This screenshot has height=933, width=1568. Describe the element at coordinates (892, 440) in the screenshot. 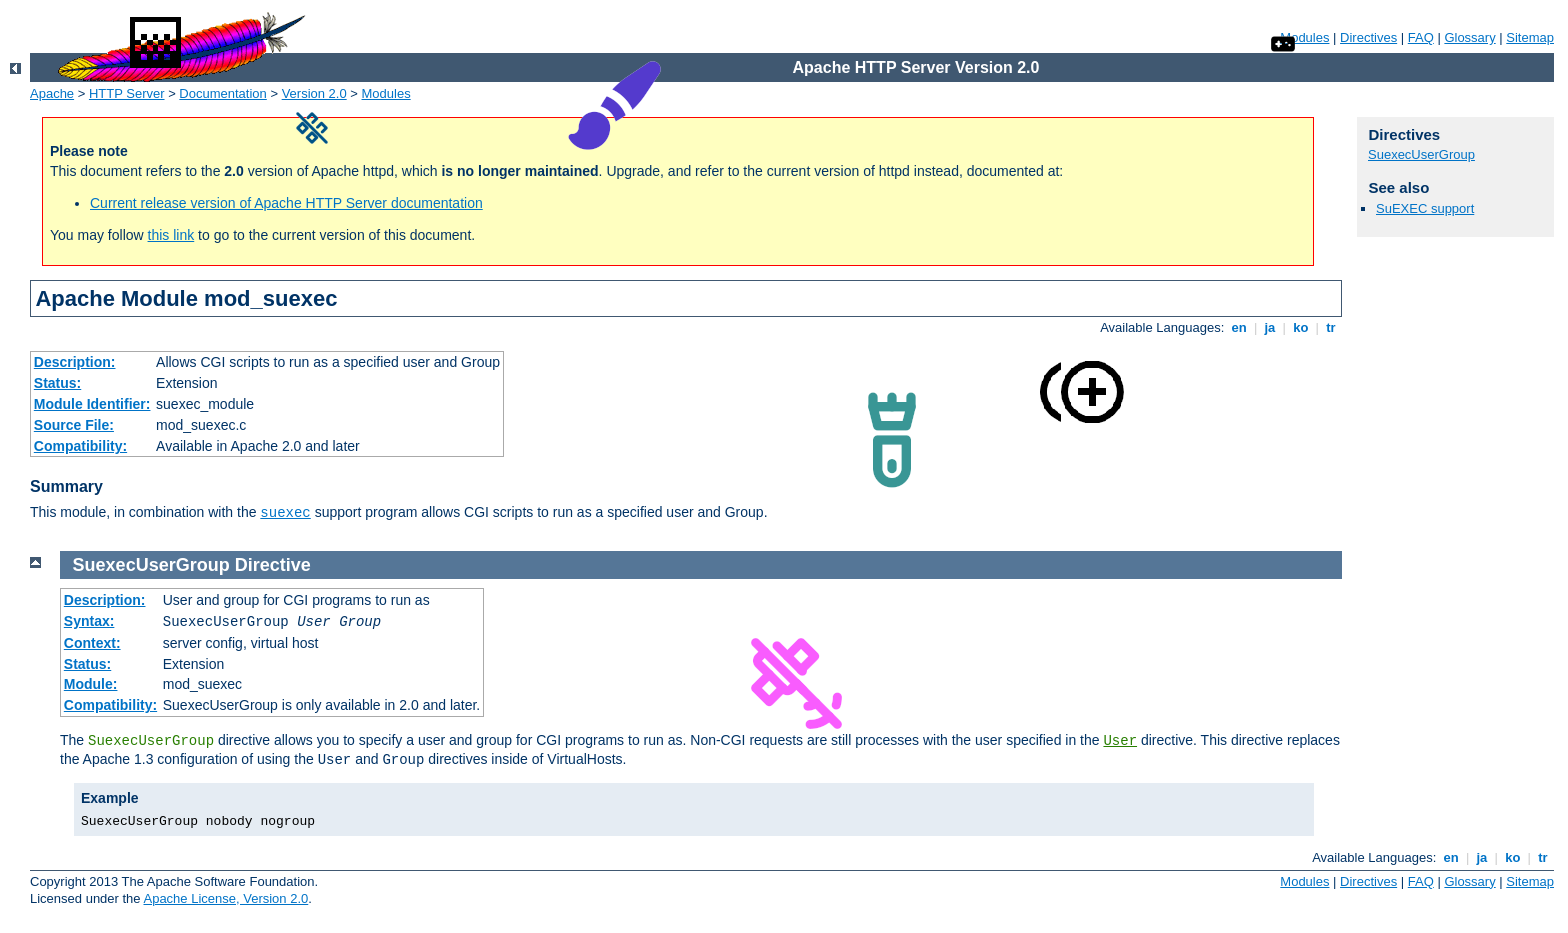

I see `electric razor or shaver tool` at that location.